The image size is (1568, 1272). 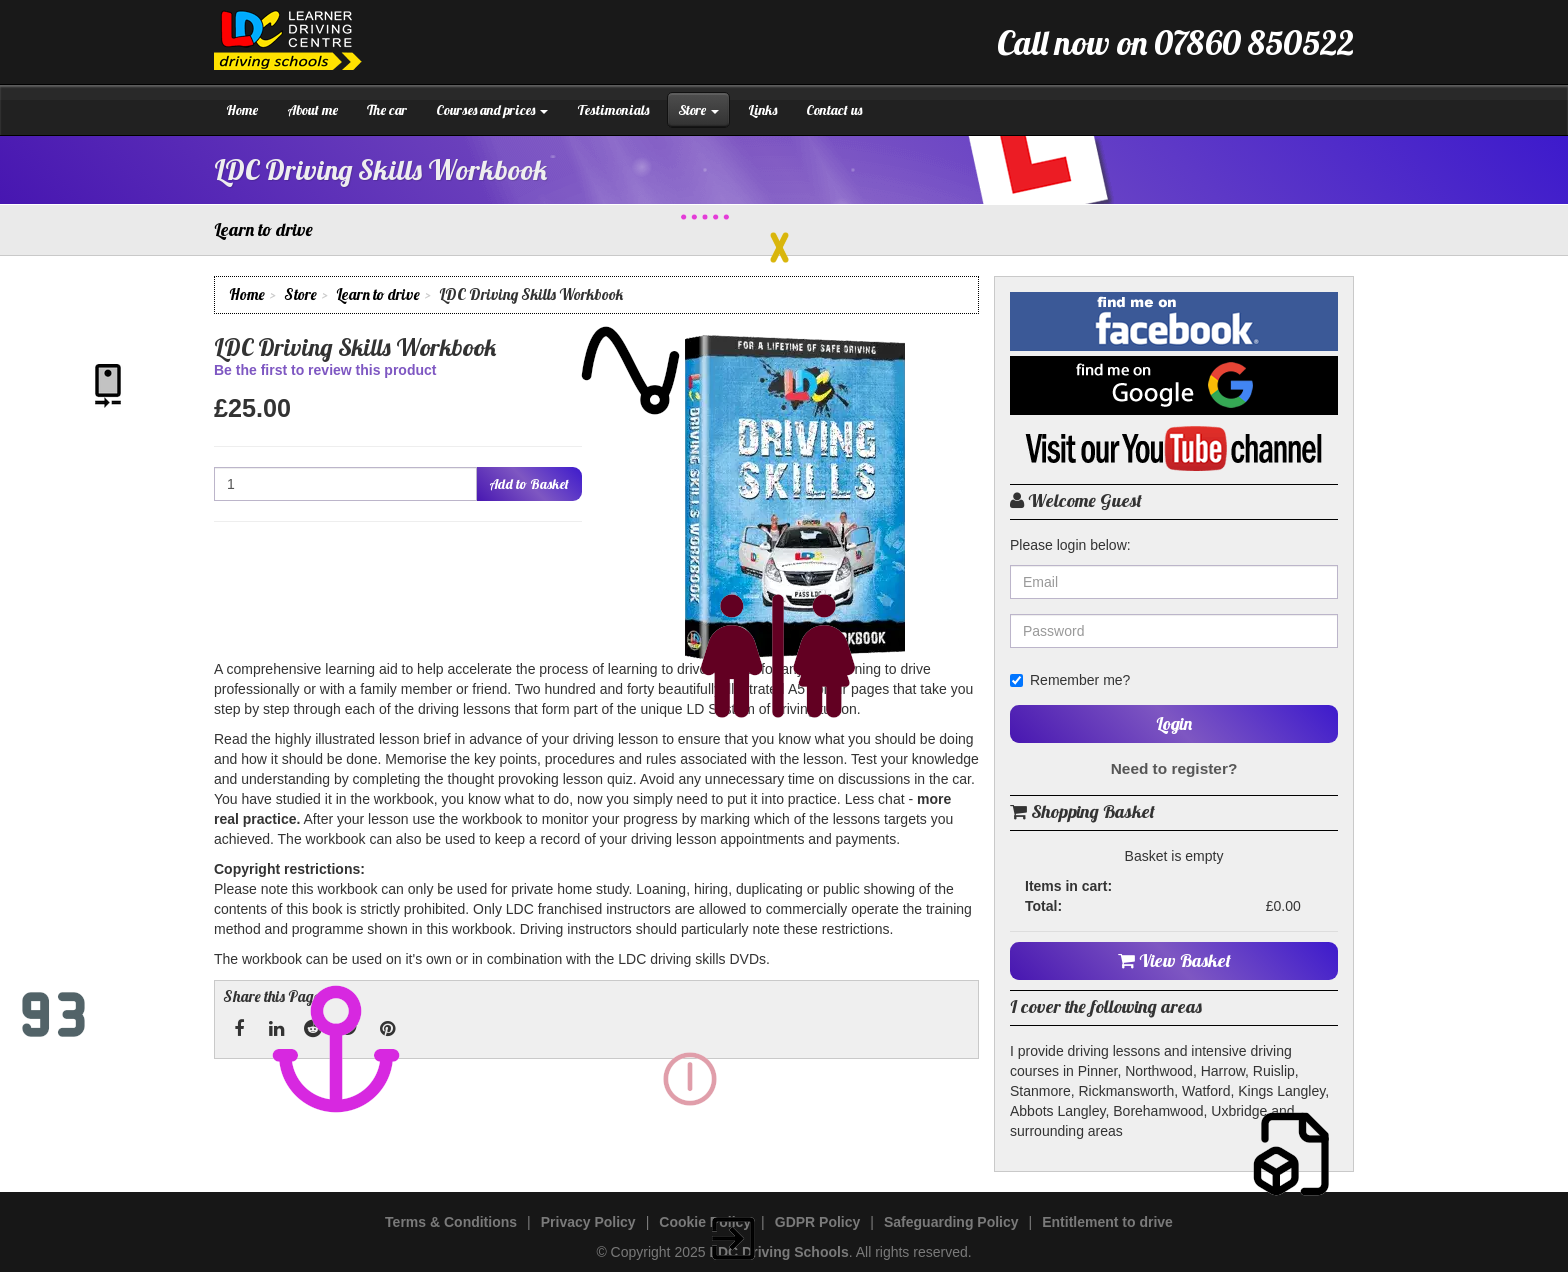 I want to click on switch to rear camera, so click(x=108, y=386).